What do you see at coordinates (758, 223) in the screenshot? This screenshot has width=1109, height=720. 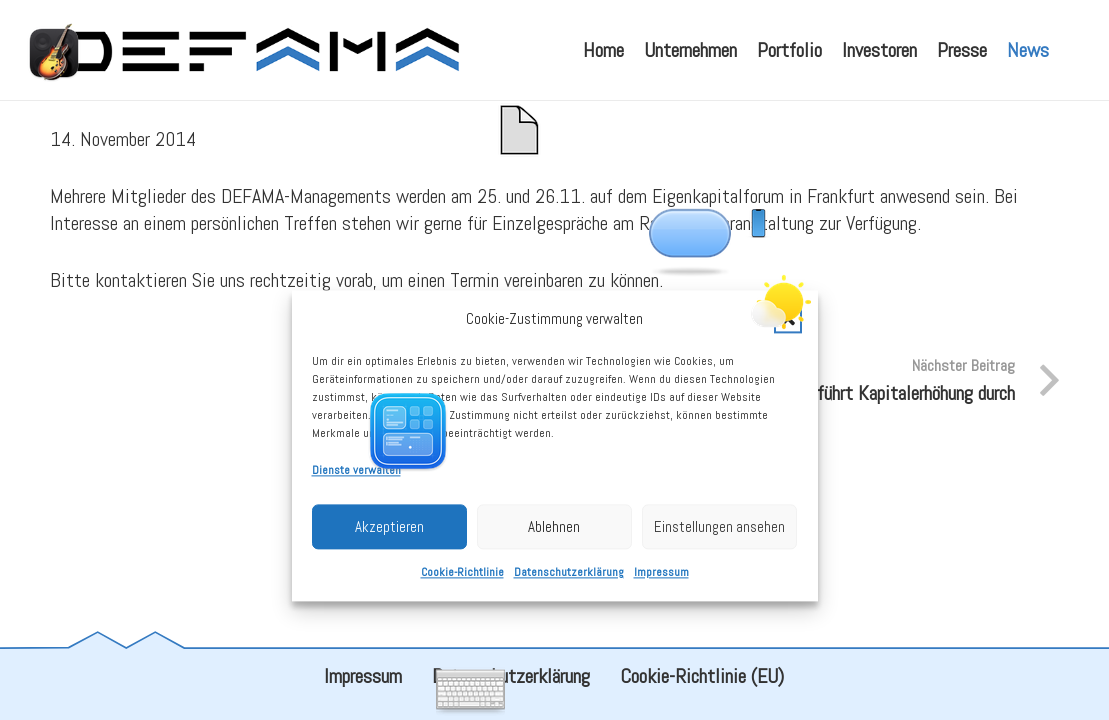 I see `indicates a connected iPhone device` at bounding box center [758, 223].